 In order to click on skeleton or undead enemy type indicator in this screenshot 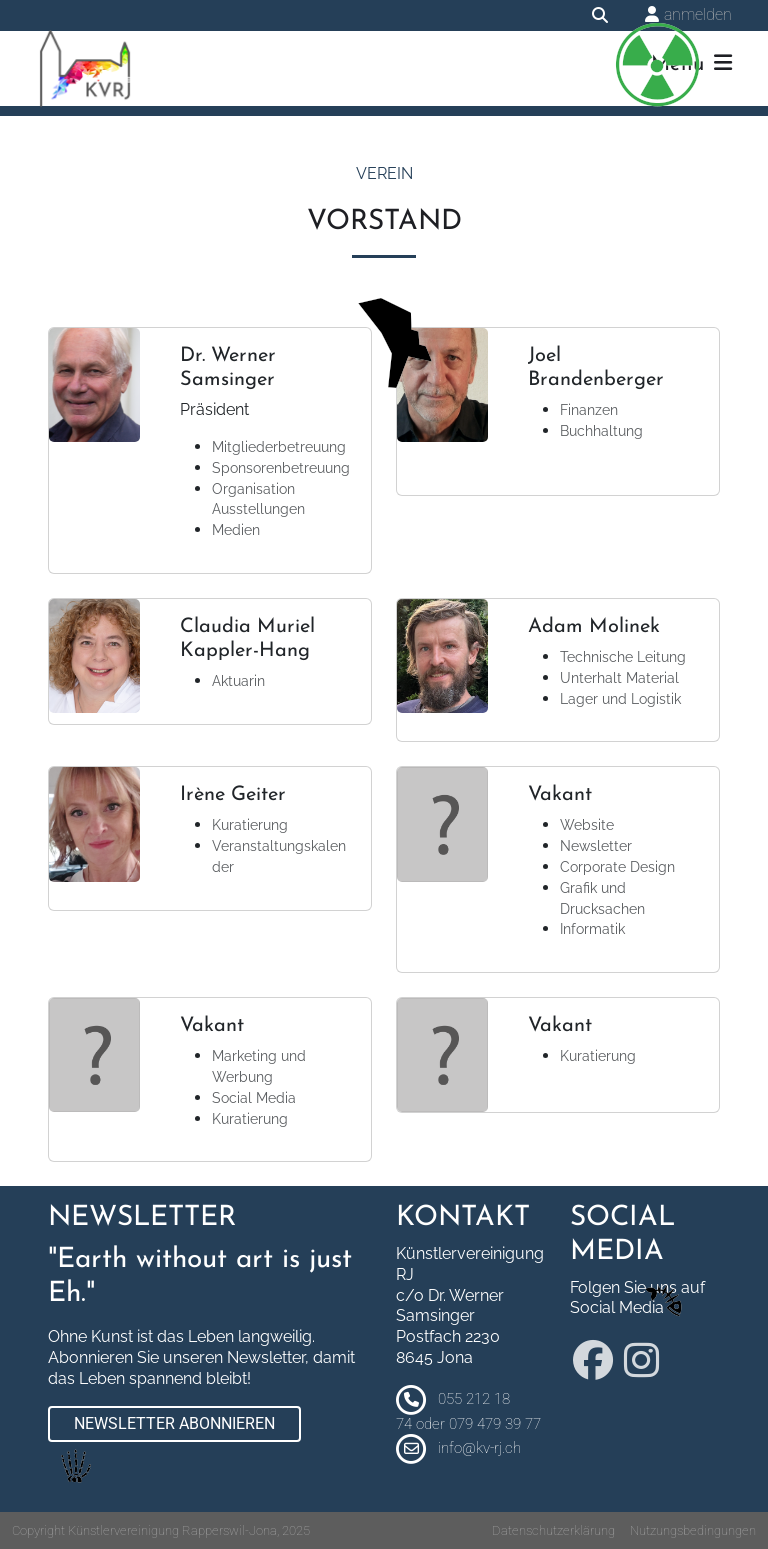, I will do `click(76, 1466)`.